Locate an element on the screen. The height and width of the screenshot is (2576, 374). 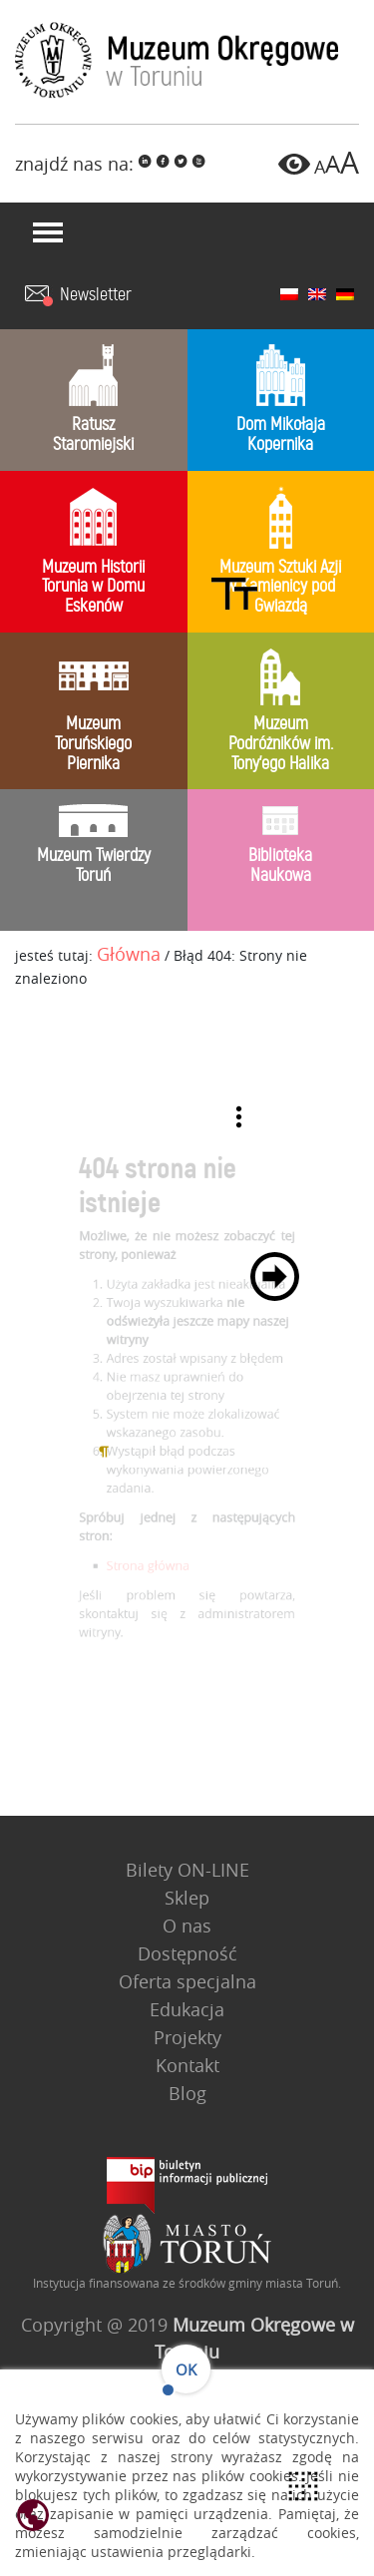
access more options or actions is located at coordinates (238, 1116).